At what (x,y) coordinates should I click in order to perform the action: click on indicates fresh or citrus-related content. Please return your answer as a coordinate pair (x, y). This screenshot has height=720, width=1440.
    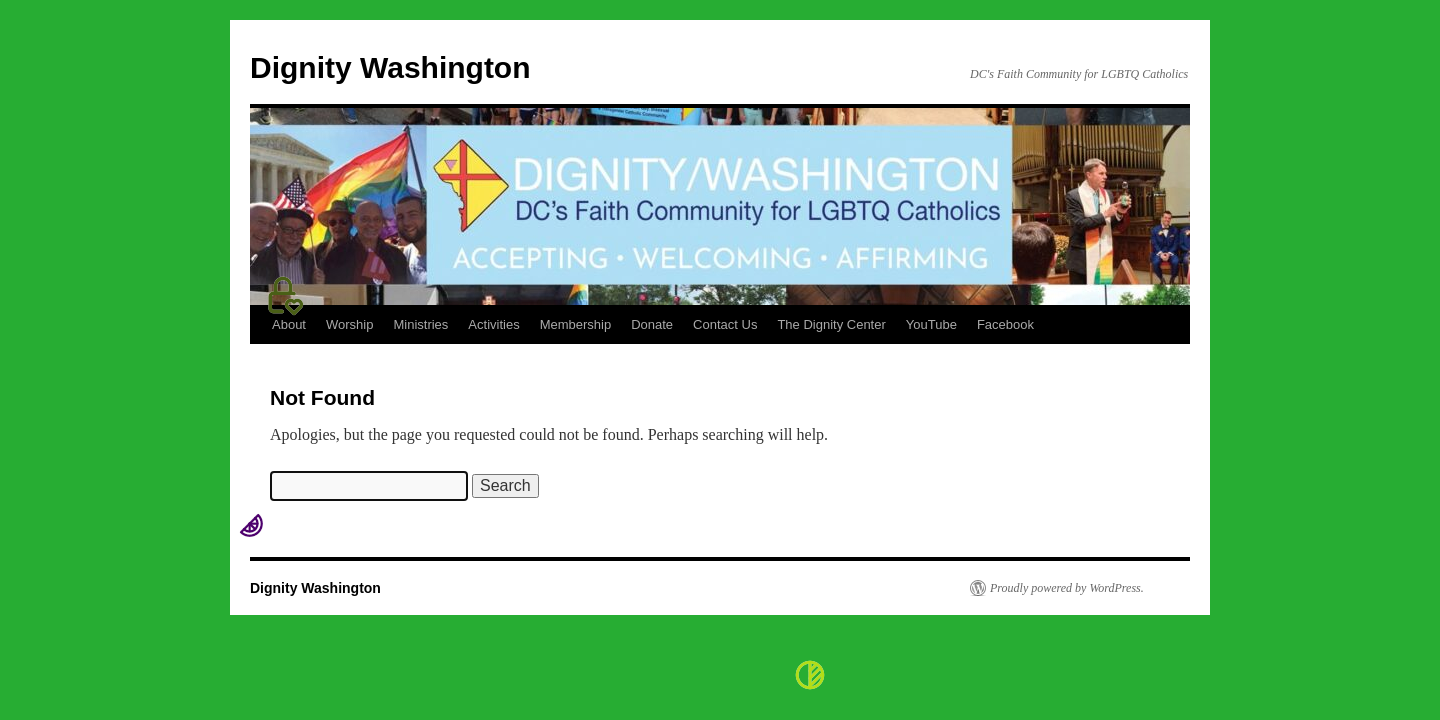
    Looking at the image, I should click on (251, 525).